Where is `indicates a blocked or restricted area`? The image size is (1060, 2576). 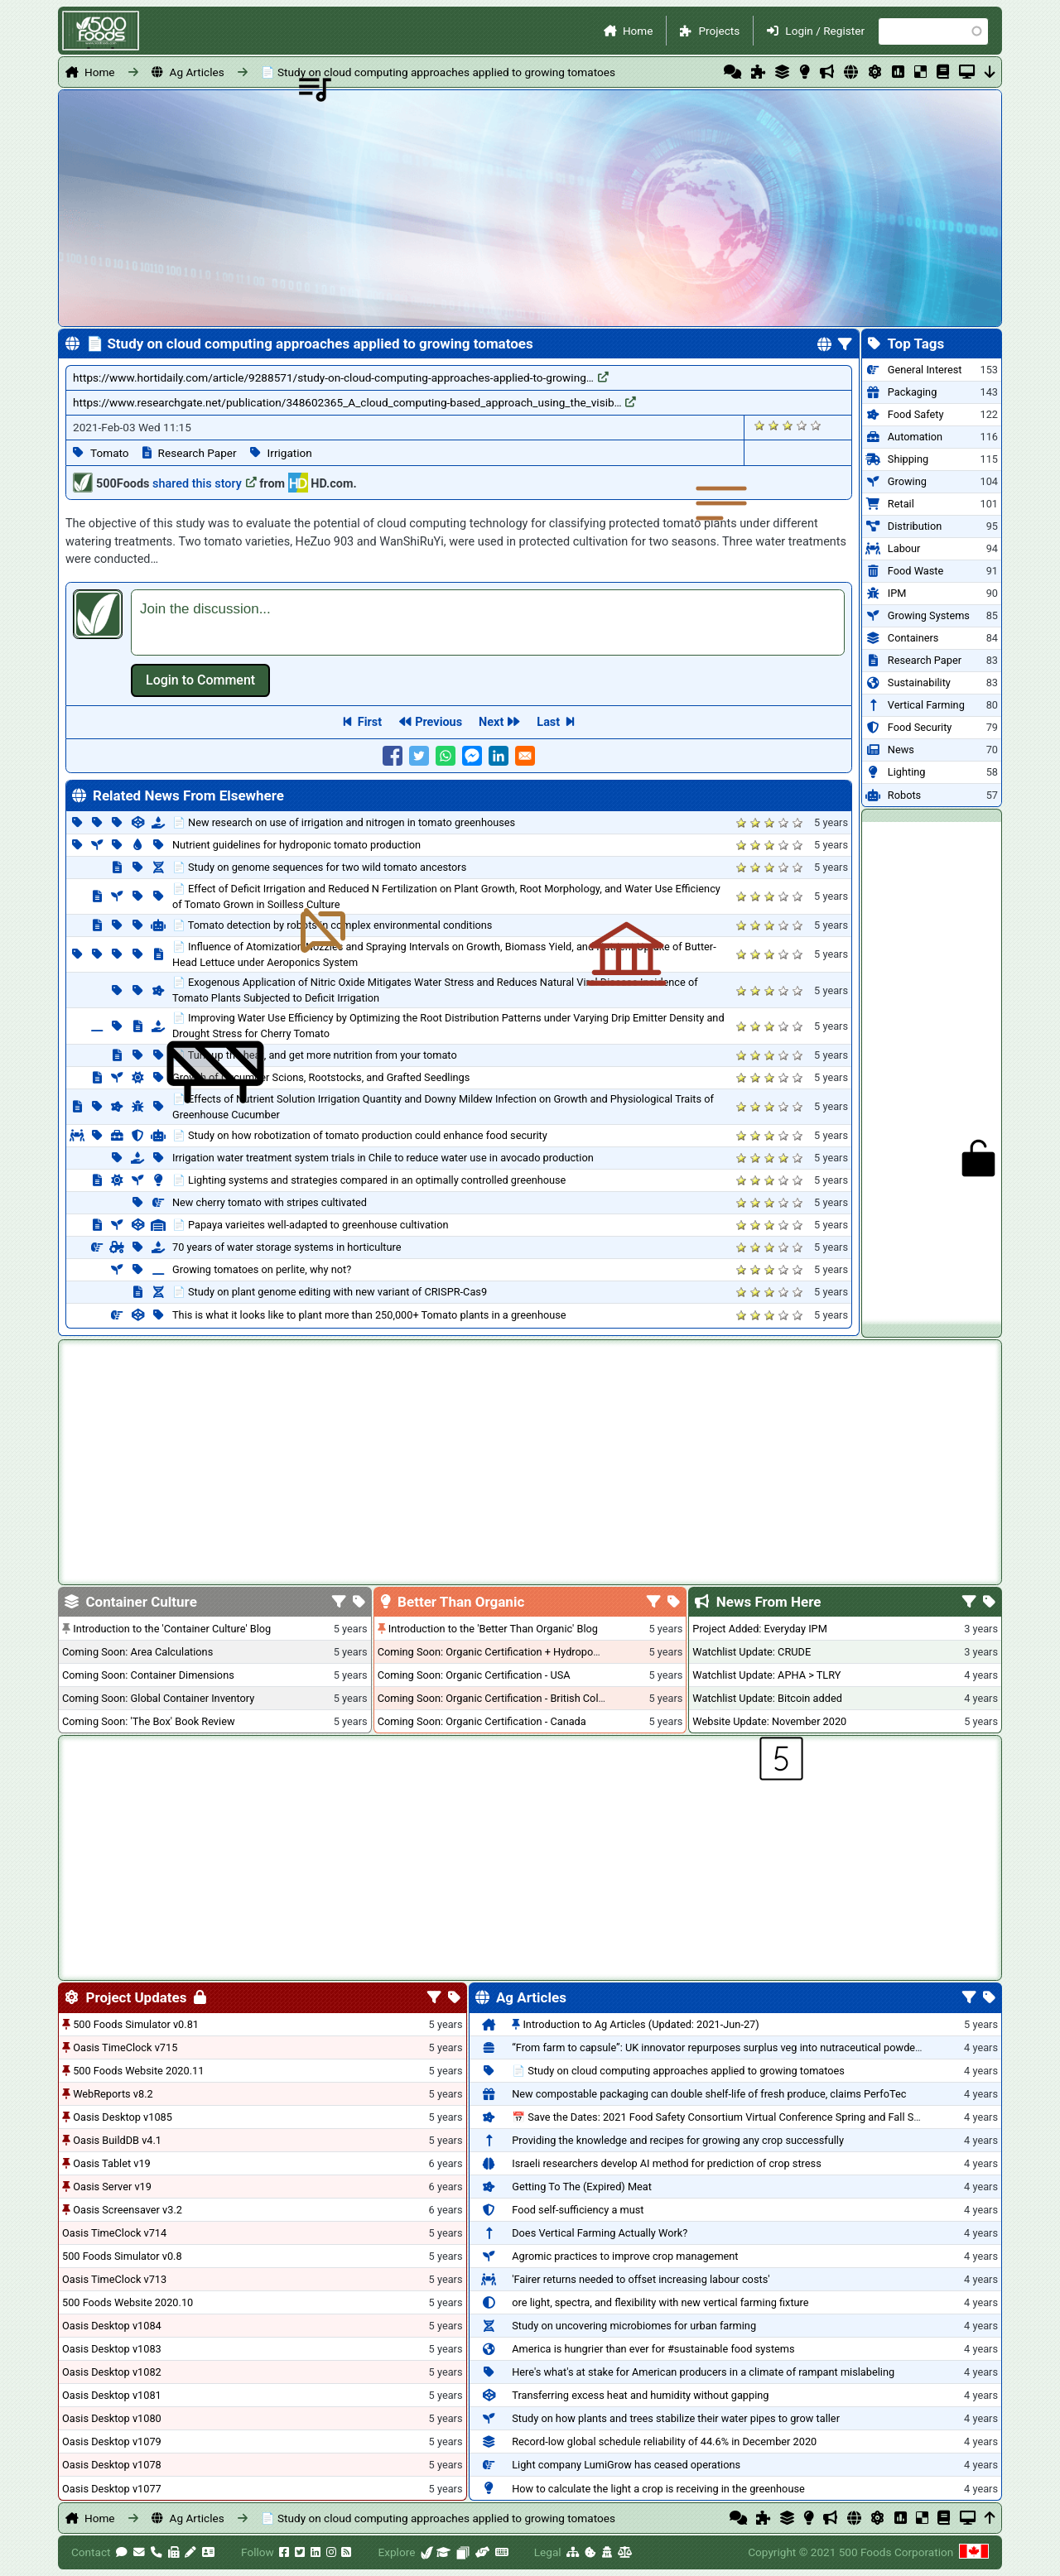 indicates a blocked or restricted area is located at coordinates (215, 1069).